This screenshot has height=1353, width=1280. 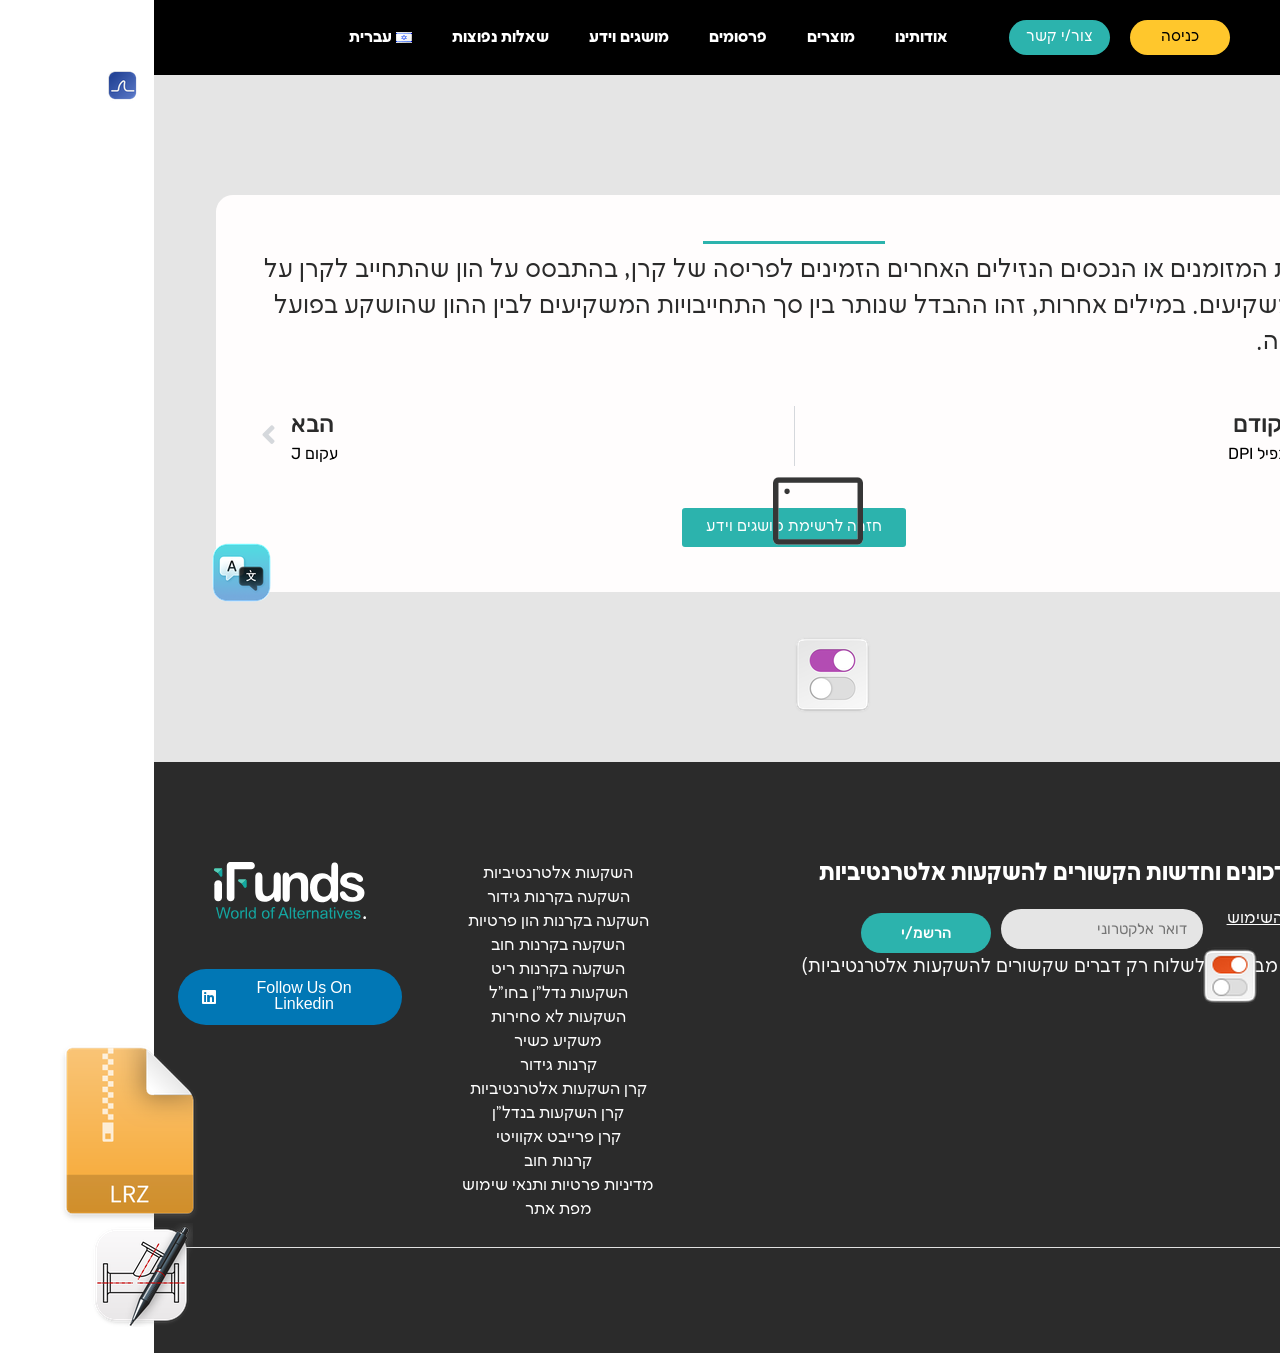 I want to click on open system tweaks or settings customization, so click(x=1230, y=976).